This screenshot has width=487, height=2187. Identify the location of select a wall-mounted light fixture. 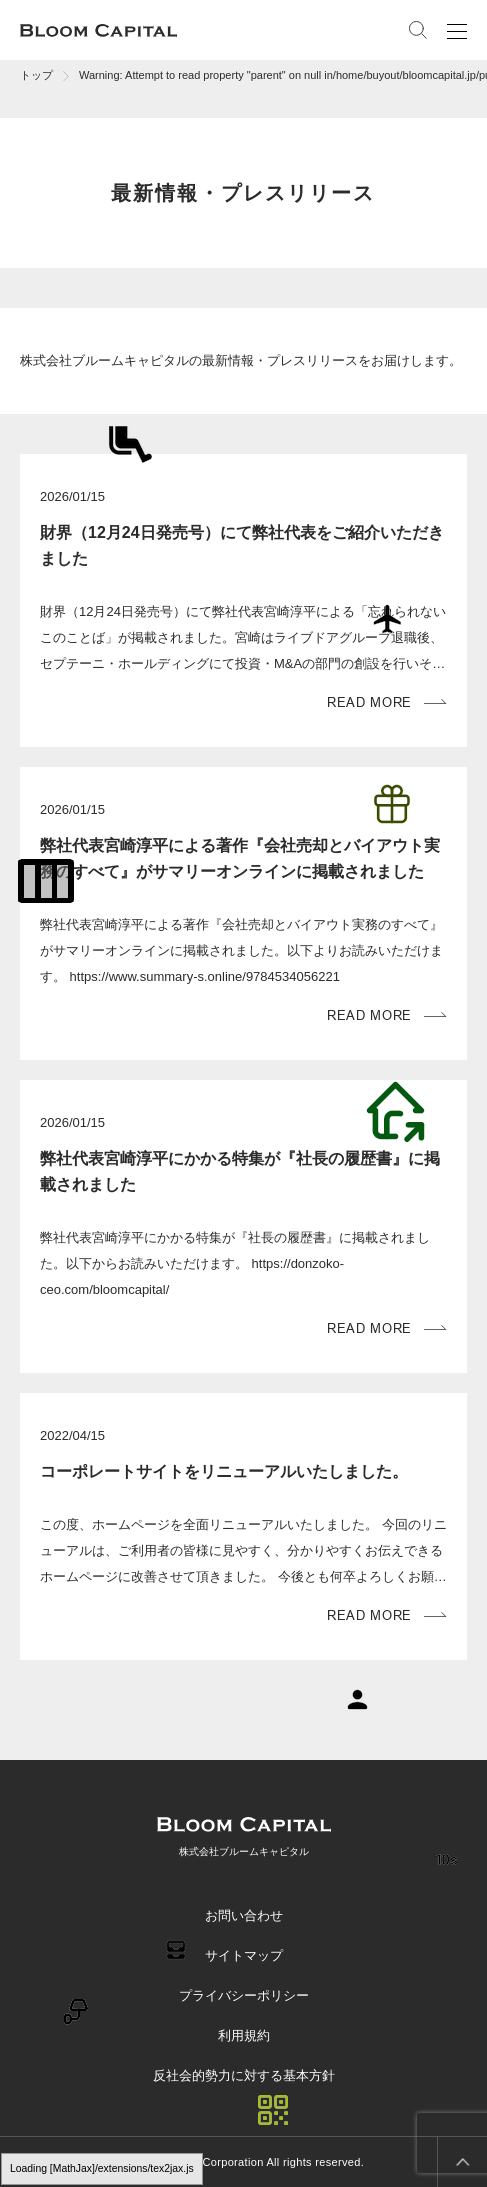
(76, 2011).